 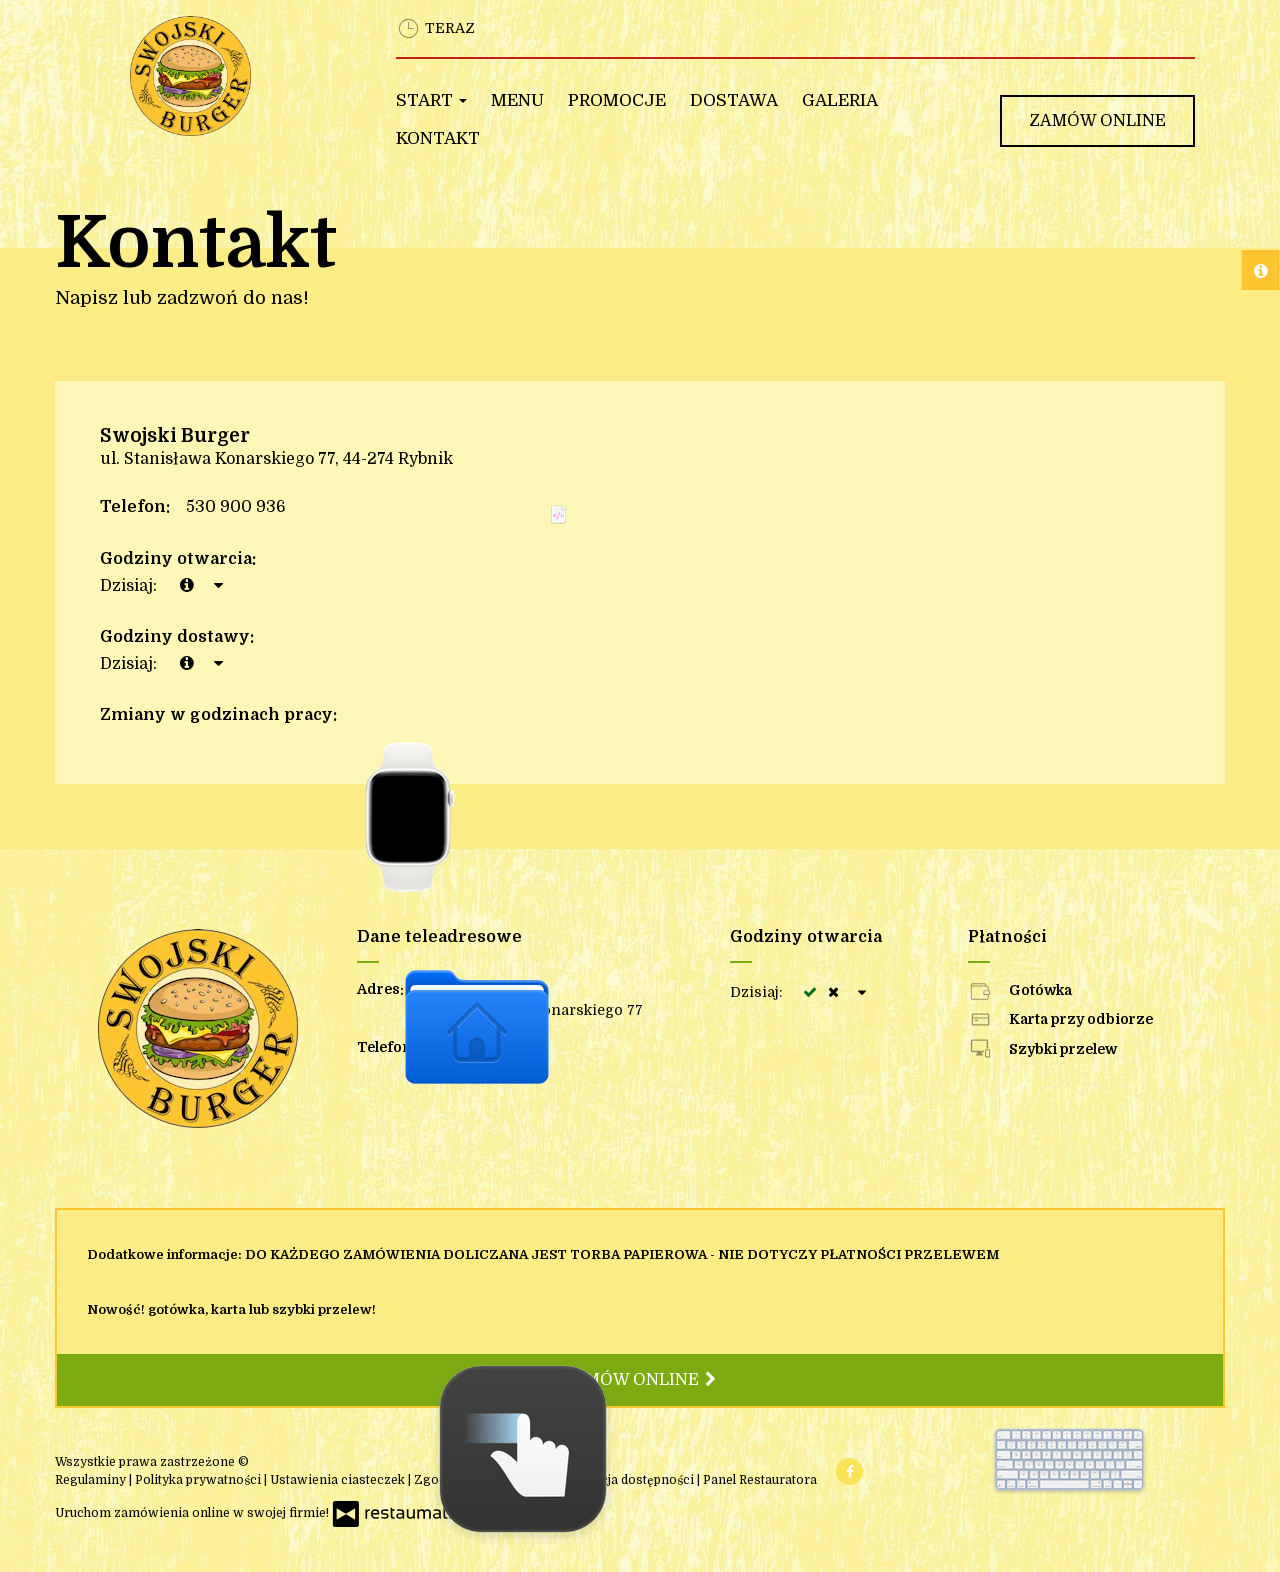 I want to click on connect a bluetooth keyboard, so click(x=1069, y=1459).